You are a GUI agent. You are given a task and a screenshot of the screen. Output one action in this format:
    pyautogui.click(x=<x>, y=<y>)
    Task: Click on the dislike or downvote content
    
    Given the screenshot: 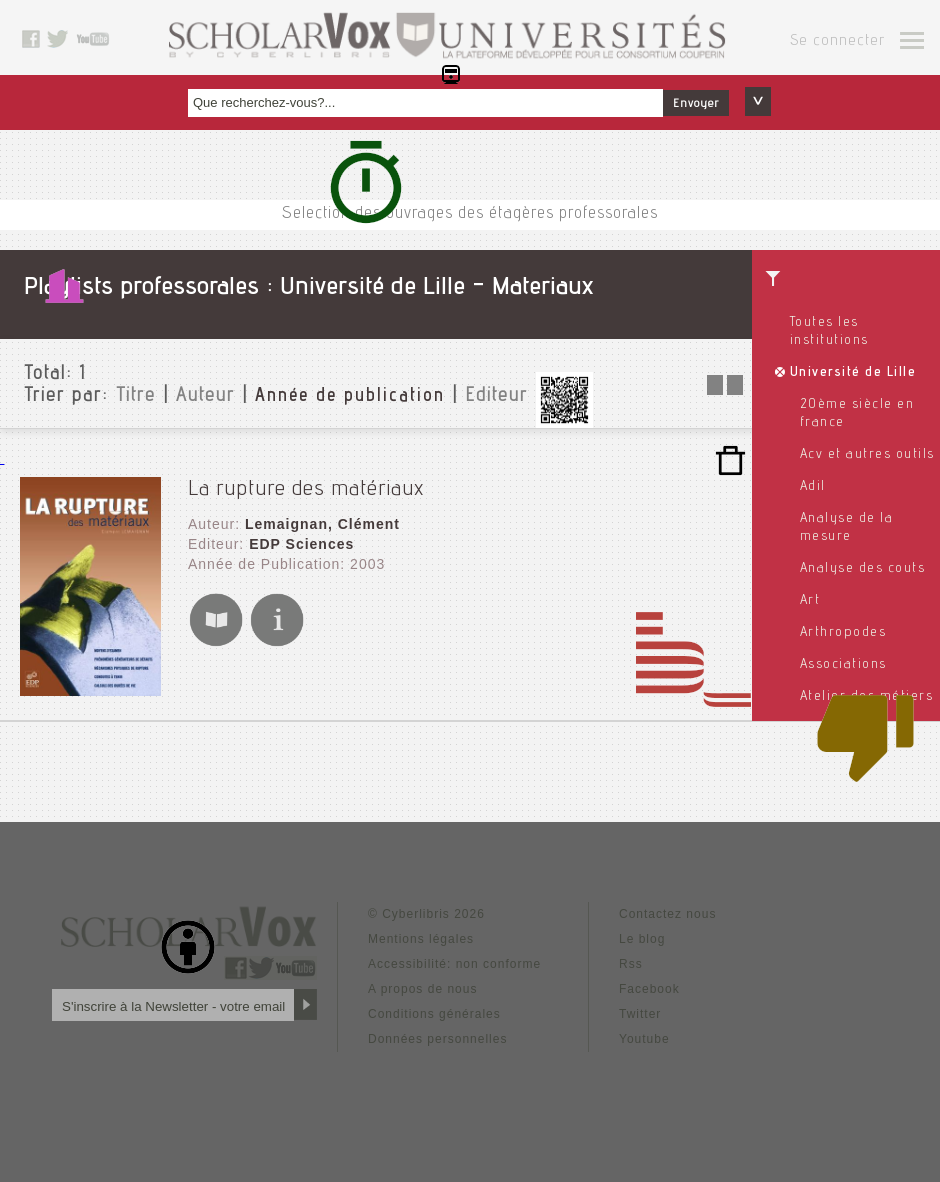 What is the action you would take?
    pyautogui.click(x=865, y=734)
    